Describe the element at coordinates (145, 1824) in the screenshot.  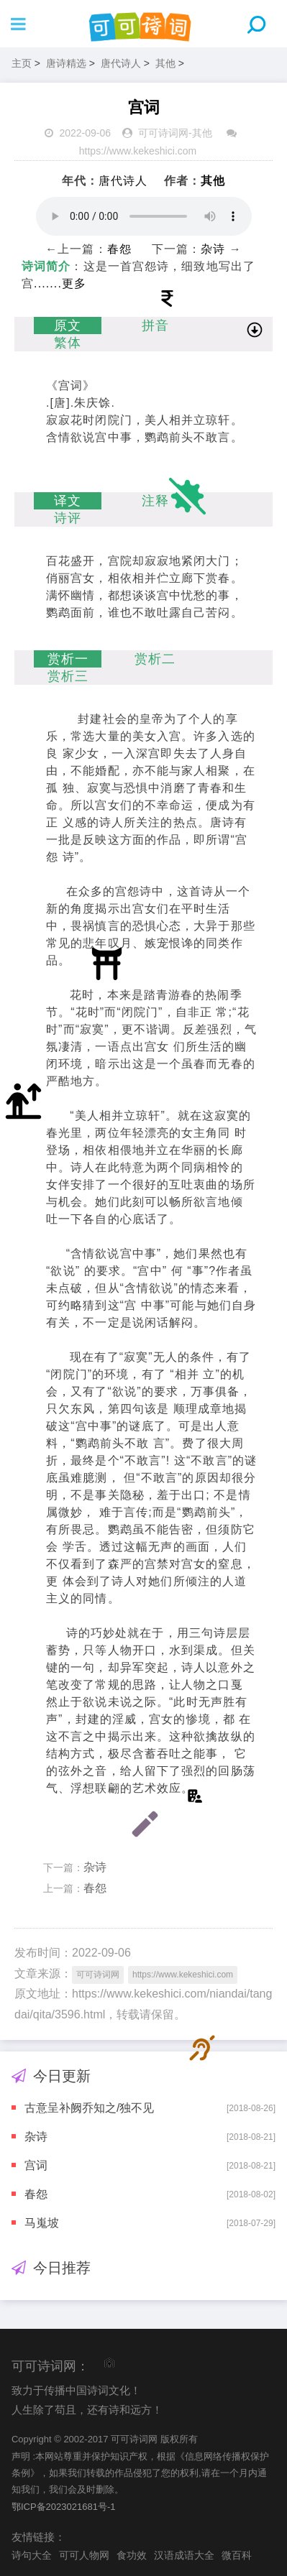
I see `apply automatic enhancements or effects` at that location.